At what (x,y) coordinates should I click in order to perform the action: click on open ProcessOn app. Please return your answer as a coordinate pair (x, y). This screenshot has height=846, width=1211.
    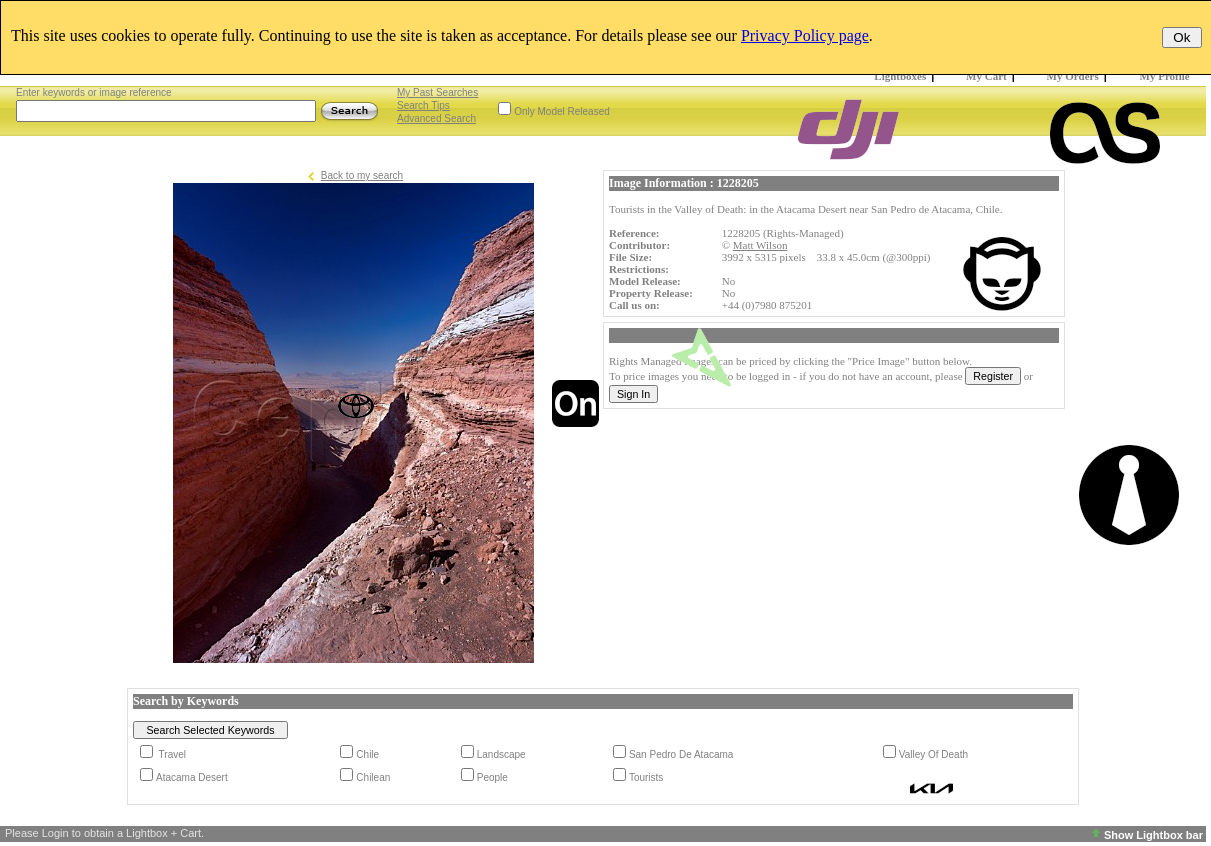
    Looking at the image, I should click on (575, 403).